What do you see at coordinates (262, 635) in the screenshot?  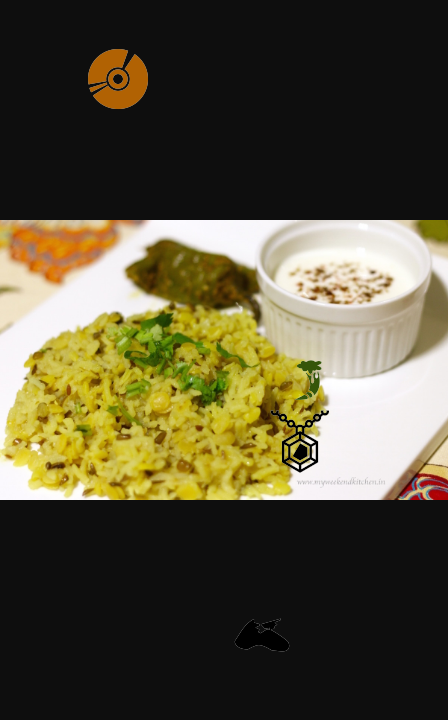 I see `view black sea region on map` at bounding box center [262, 635].